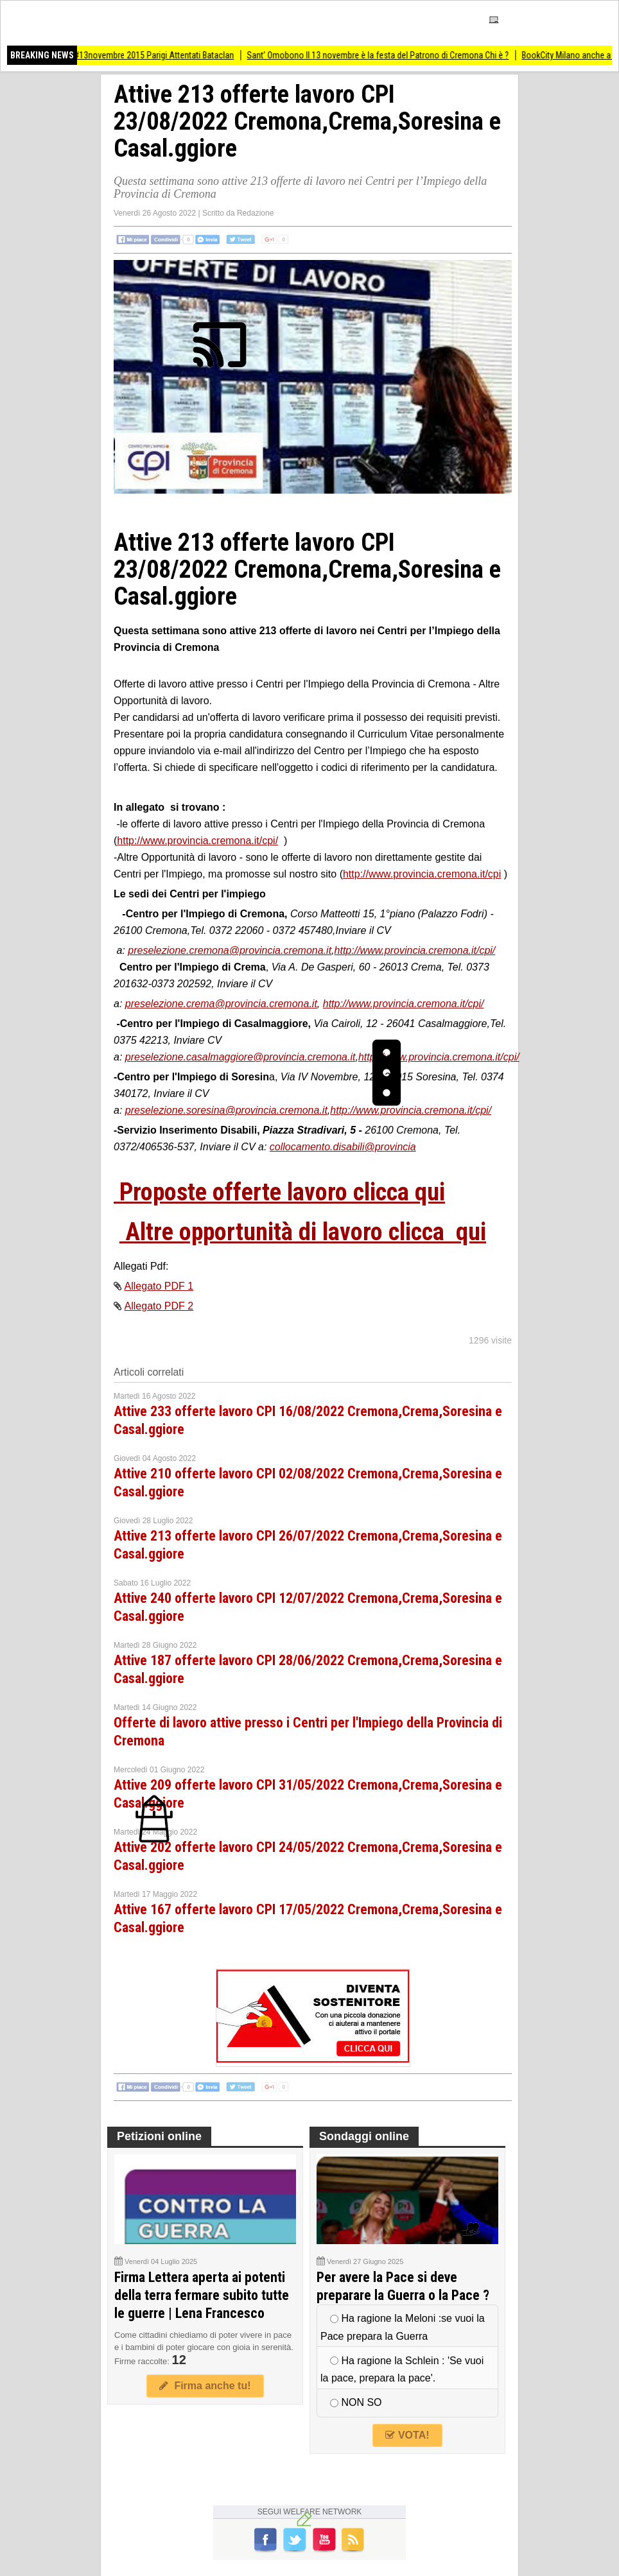  What do you see at coordinates (304, 2519) in the screenshot?
I see `edit text or content` at bounding box center [304, 2519].